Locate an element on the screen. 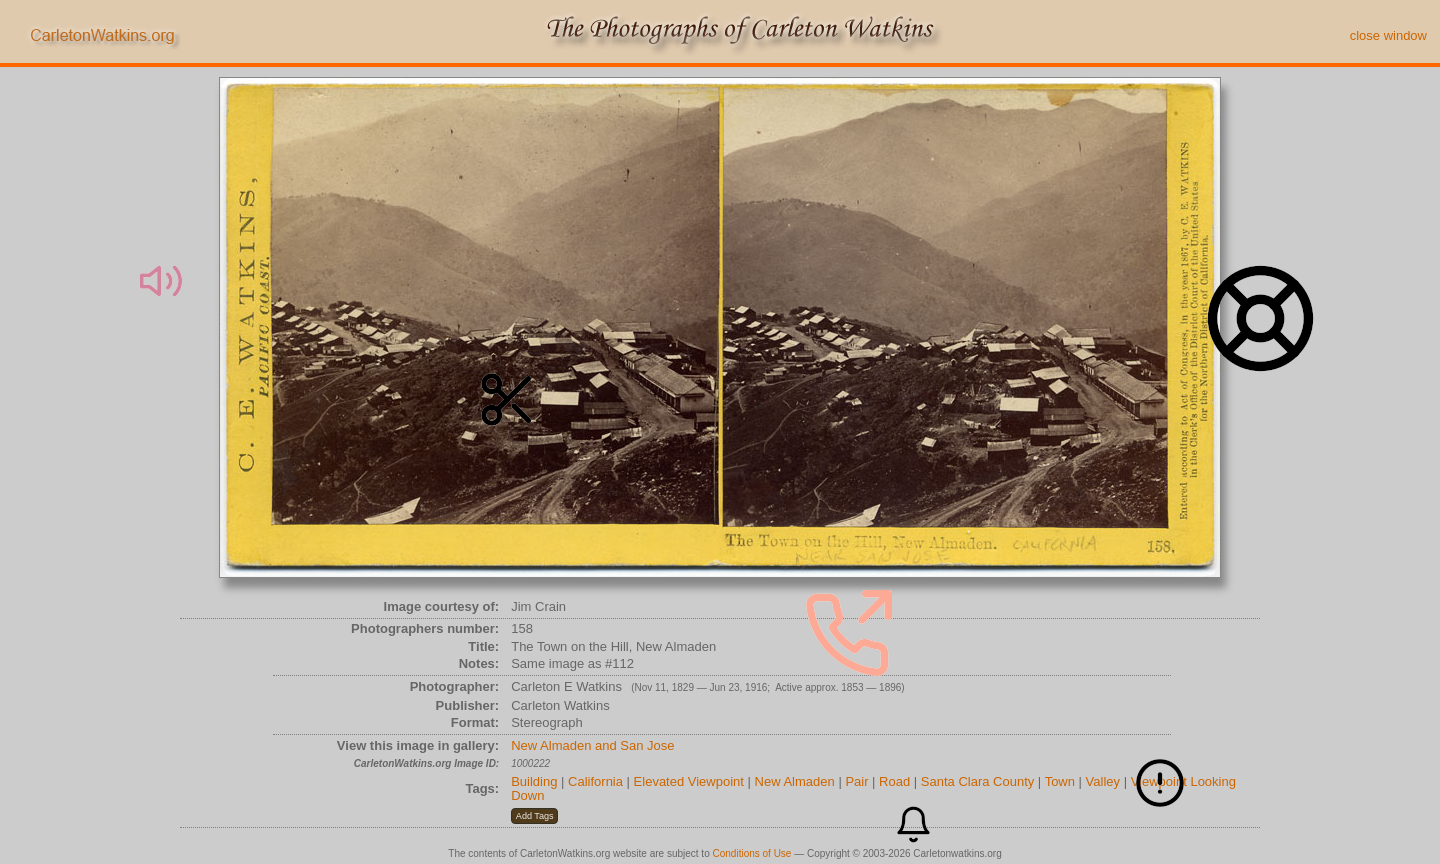 This screenshot has width=1440, height=864. make an outgoing call is located at coordinates (847, 635).